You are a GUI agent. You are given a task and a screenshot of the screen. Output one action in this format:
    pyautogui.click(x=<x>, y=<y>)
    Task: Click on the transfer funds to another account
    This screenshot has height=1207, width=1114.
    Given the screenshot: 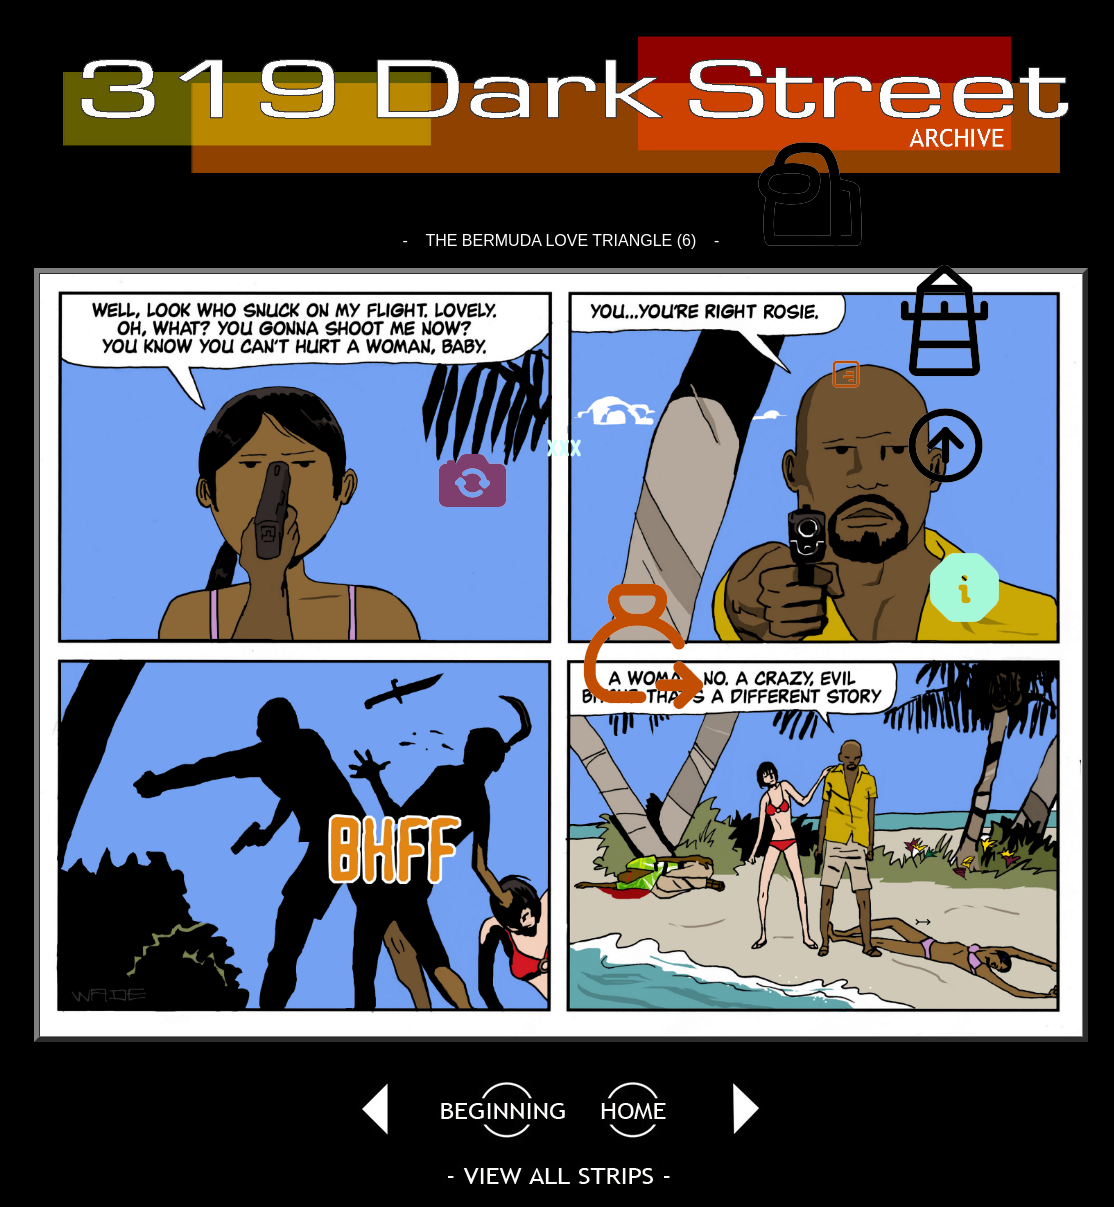 What is the action you would take?
    pyautogui.click(x=637, y=643)
    